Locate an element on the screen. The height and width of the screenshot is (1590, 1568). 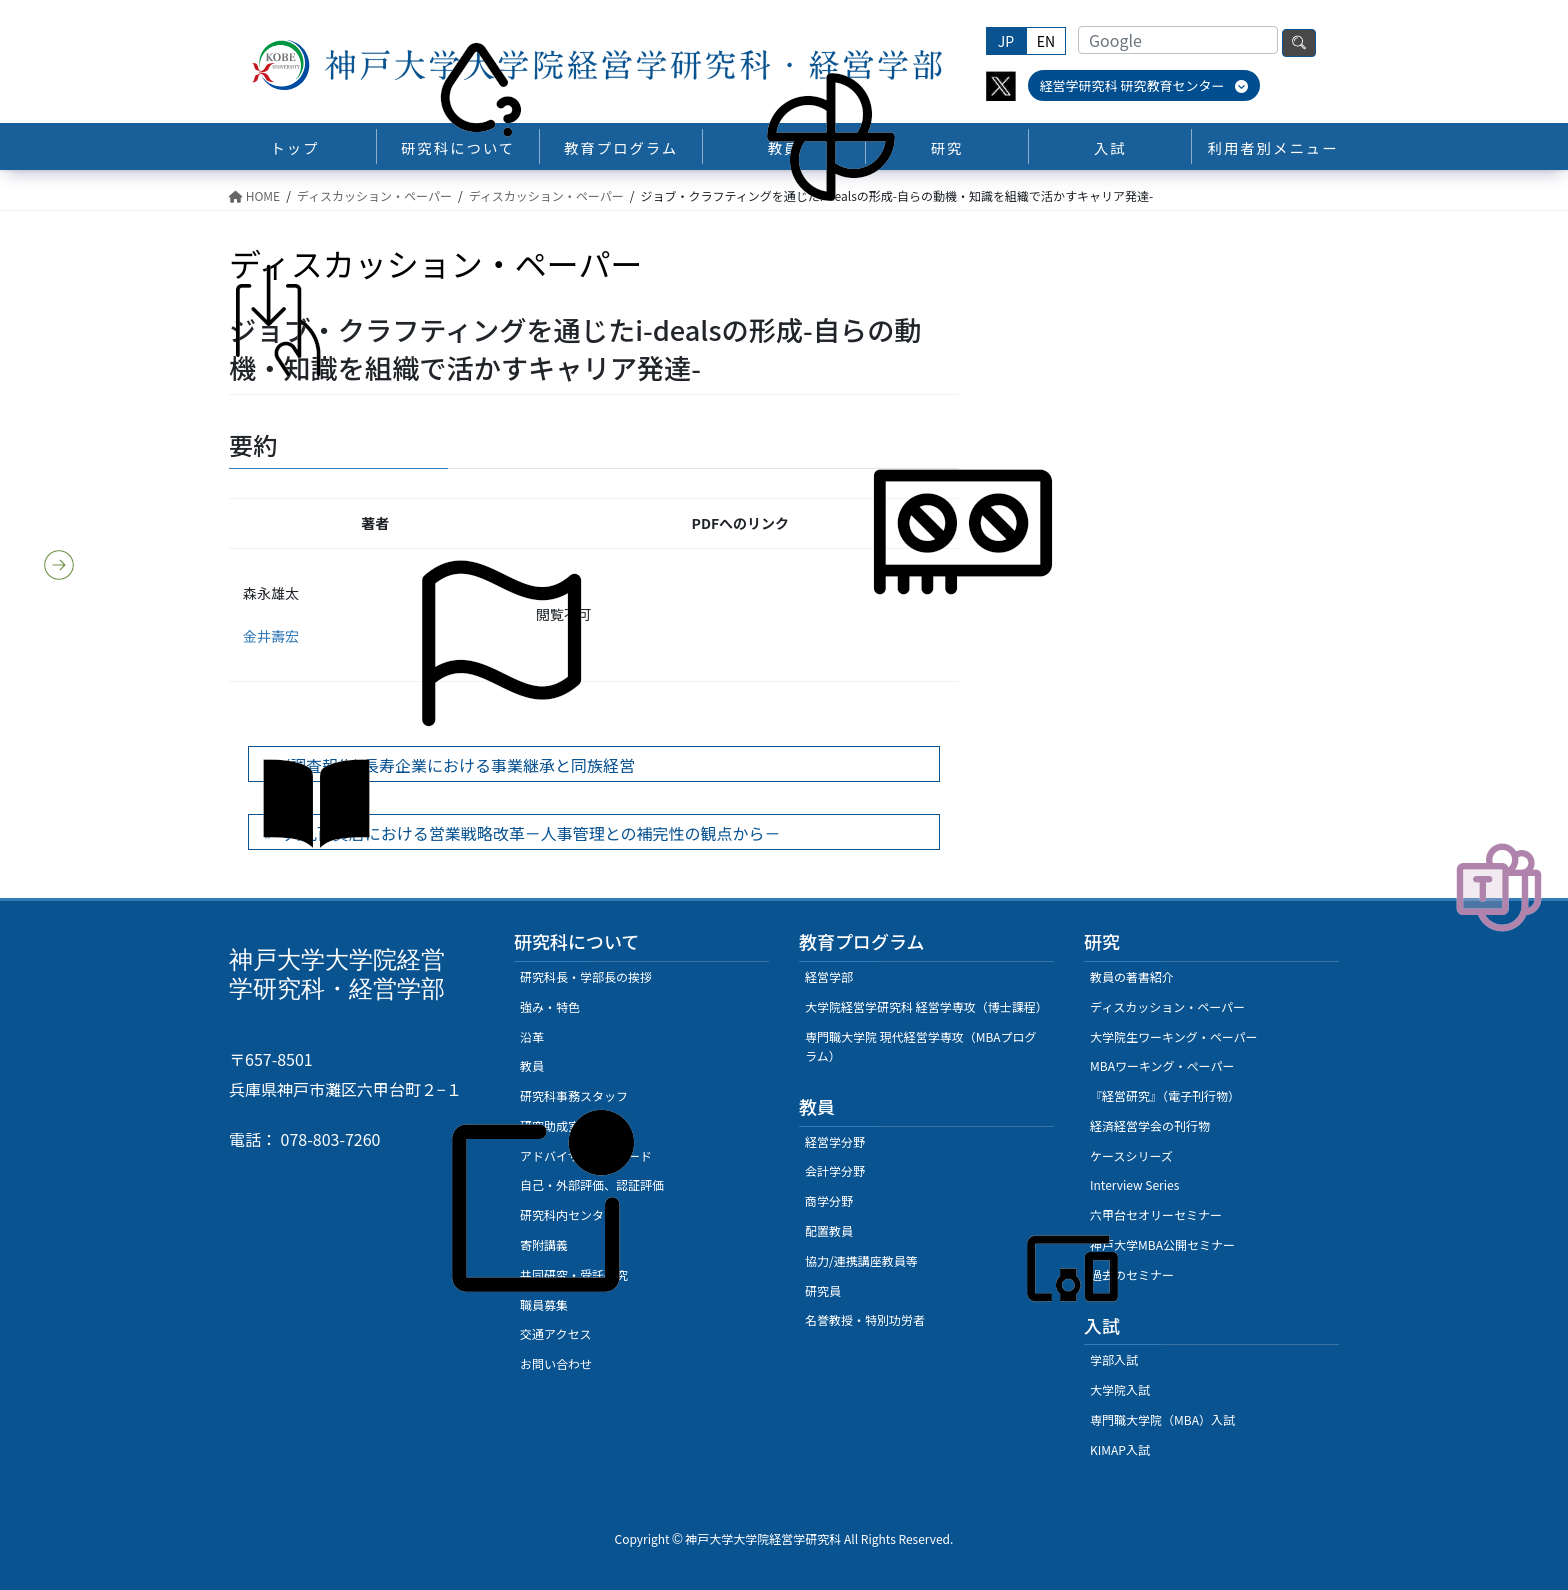
view graphics card or GPU information is located at coordinates (963, 529).